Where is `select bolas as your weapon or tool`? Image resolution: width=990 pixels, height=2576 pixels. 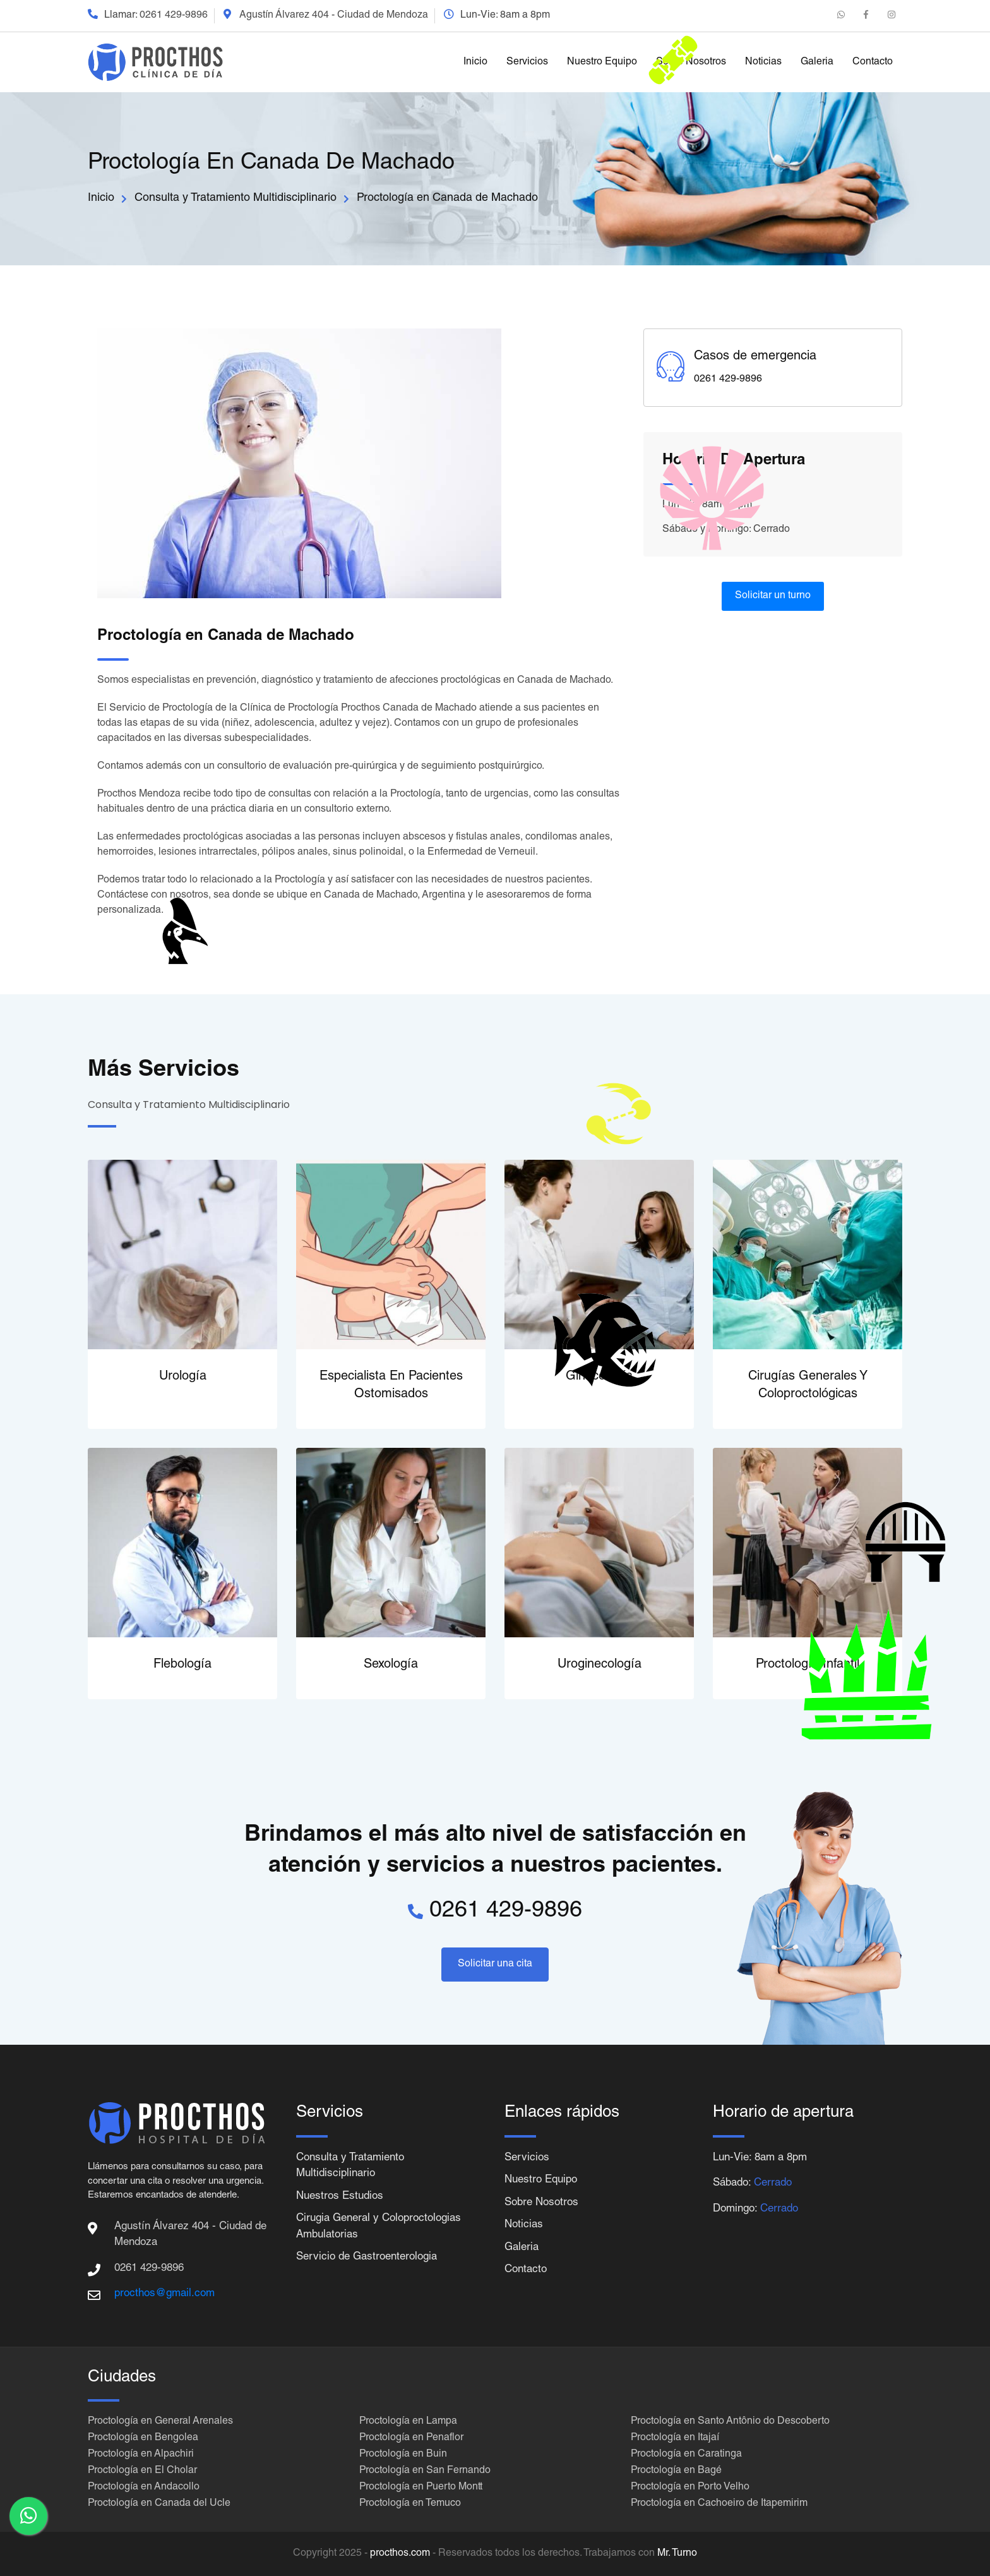 select bolas as your weapon or tool is located at coordinates (619, 1115).